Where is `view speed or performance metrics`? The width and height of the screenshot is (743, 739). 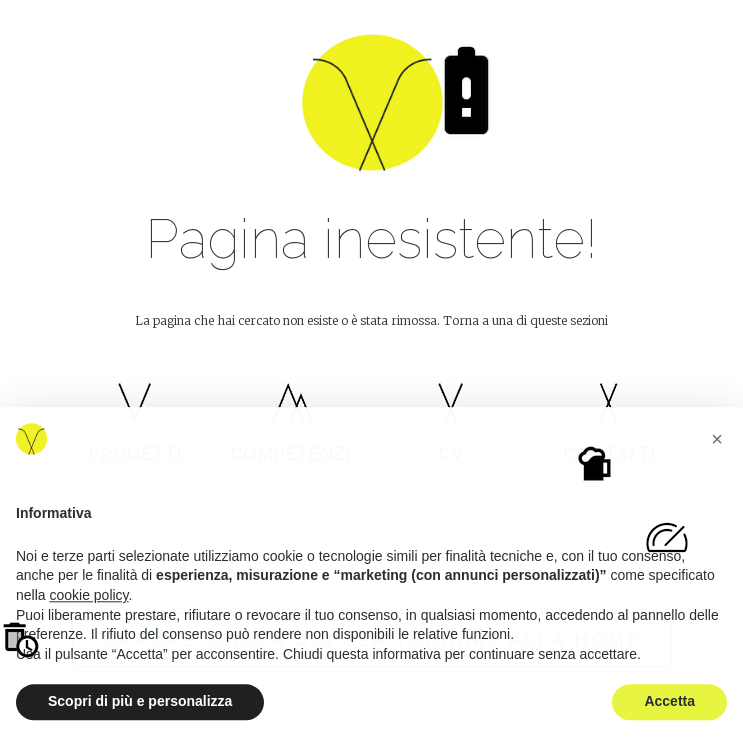 view speed or performance metrics is located at coordinates (667, 539).